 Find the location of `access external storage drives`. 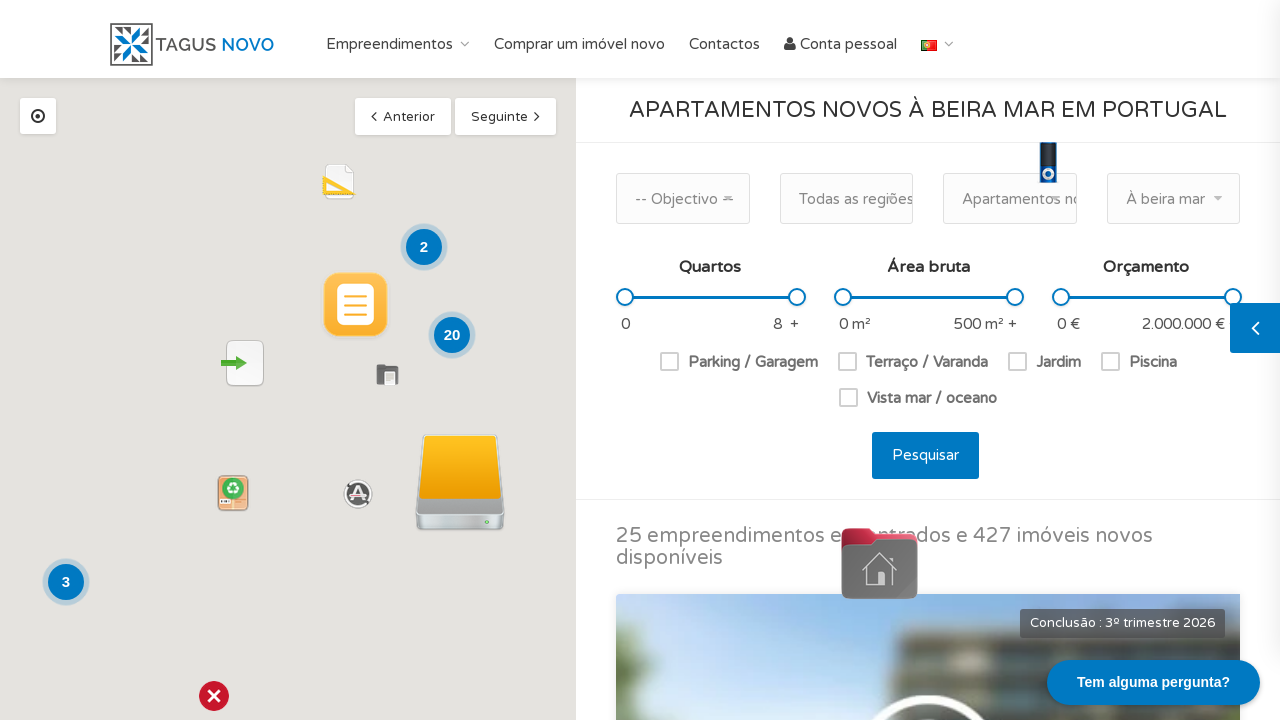

access external storage drives is located at coordinates (460, 484).